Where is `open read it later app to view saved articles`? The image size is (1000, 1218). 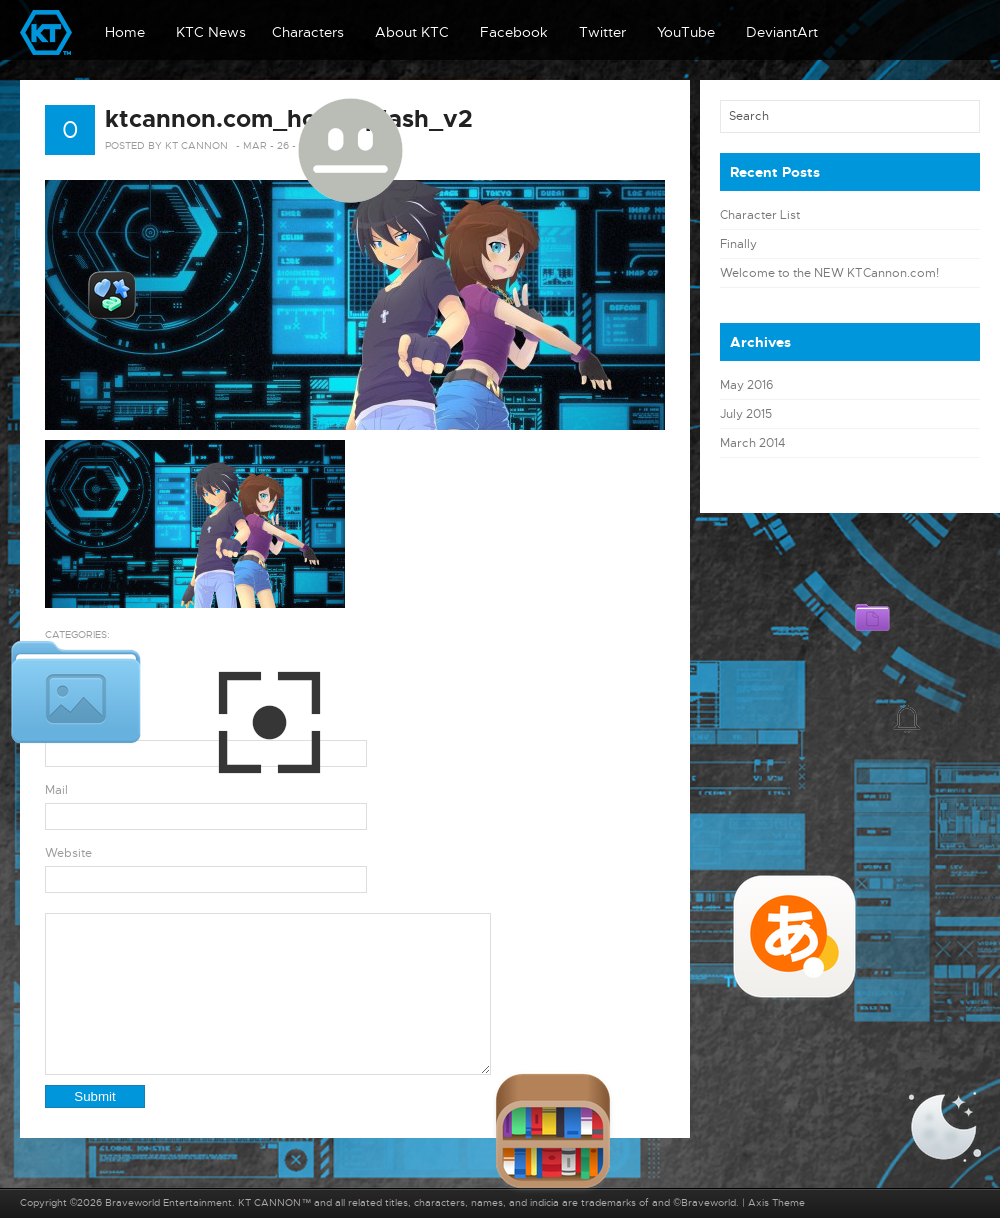
open read it later app to view saved articles is located at coordinates (553, 1131).